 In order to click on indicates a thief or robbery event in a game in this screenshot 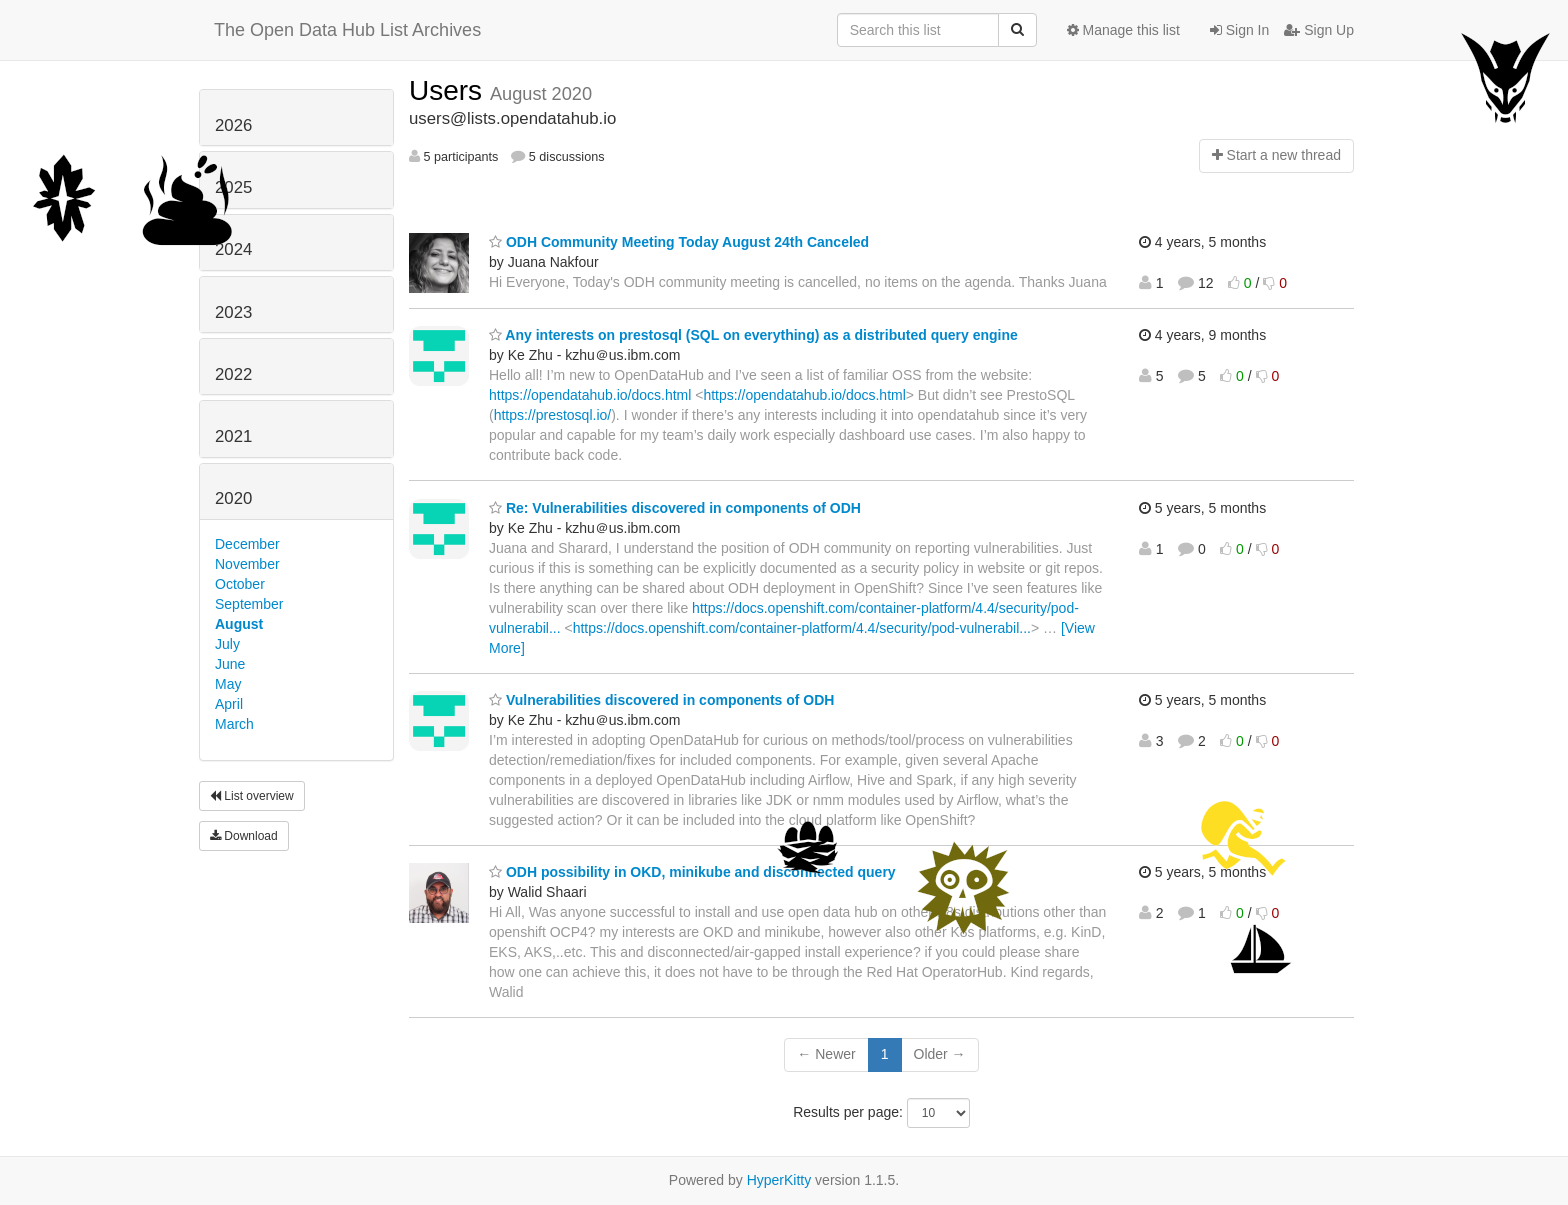, I will do `click(1243, 838)`.